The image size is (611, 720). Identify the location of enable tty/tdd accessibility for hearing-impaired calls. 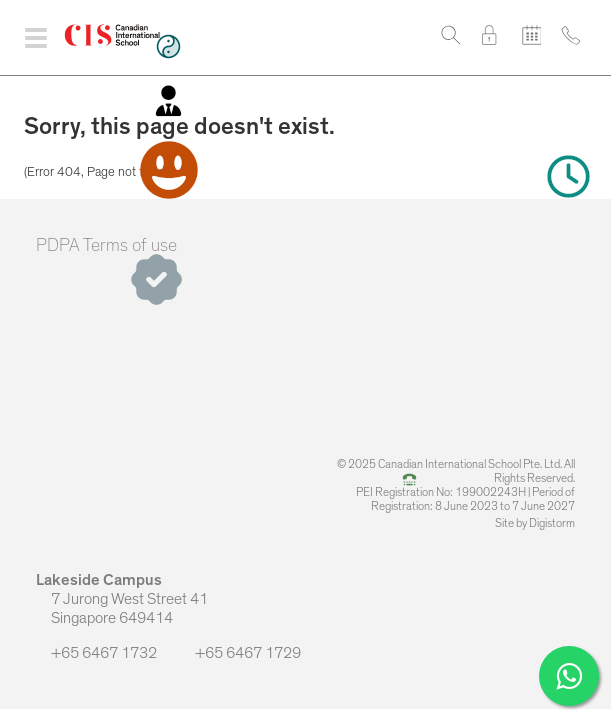
(409, 479).